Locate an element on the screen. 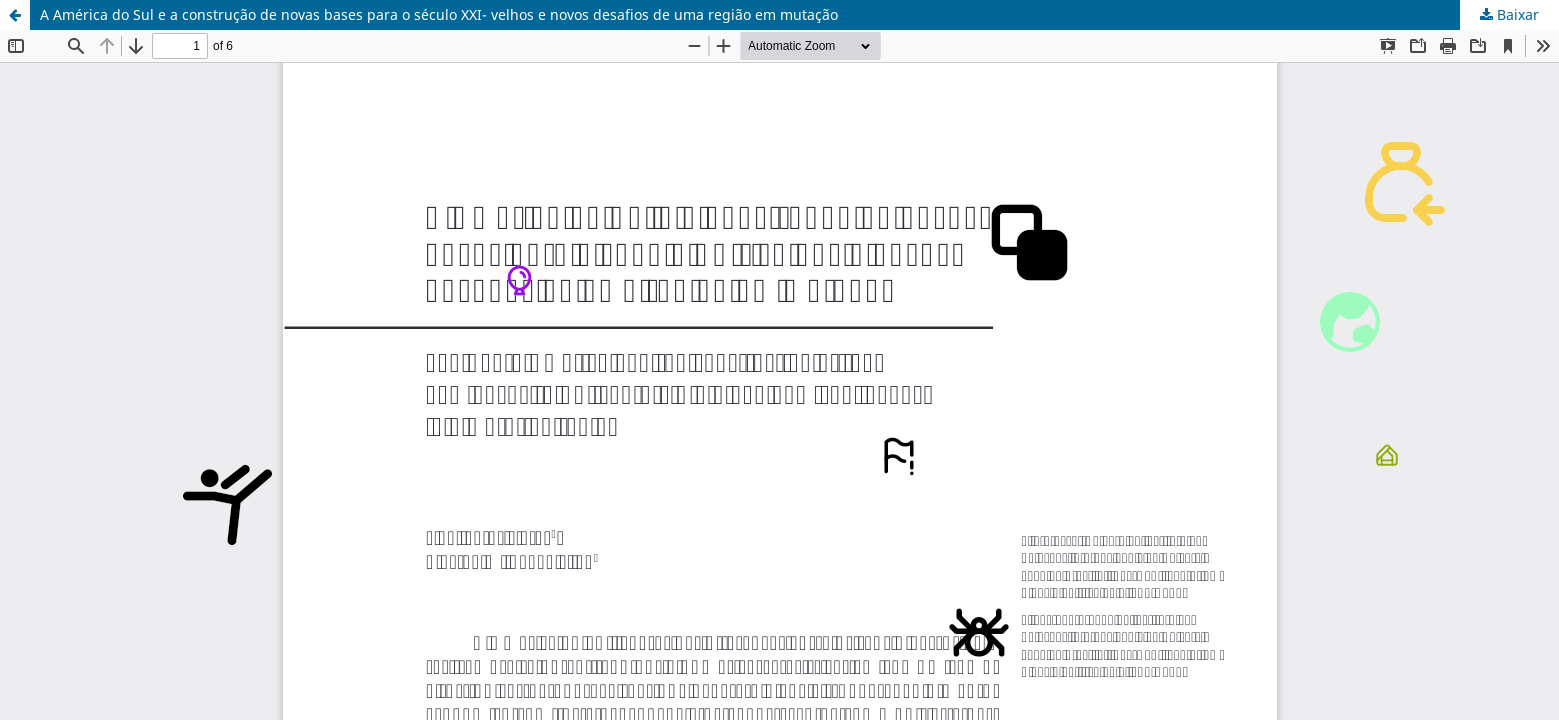  celebrate an event or milestone is located at coordinates (519, 280).